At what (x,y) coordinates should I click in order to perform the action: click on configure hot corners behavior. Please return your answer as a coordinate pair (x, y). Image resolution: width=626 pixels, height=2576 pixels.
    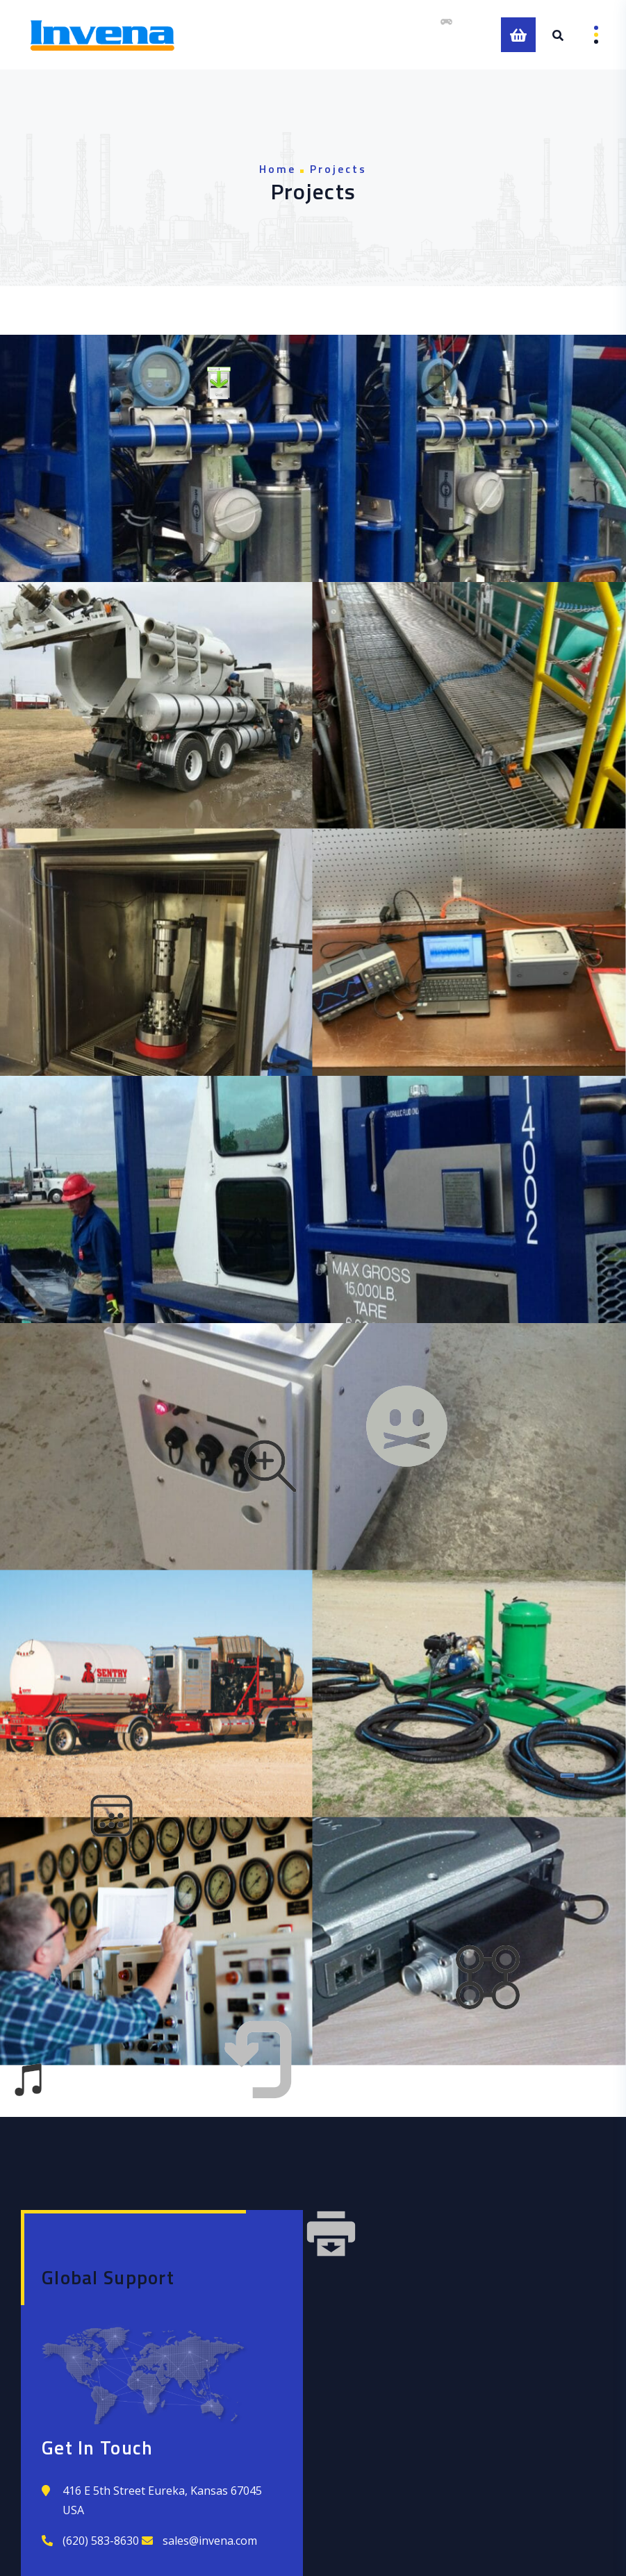
    Looking at the image, I should click on (488, 1977).